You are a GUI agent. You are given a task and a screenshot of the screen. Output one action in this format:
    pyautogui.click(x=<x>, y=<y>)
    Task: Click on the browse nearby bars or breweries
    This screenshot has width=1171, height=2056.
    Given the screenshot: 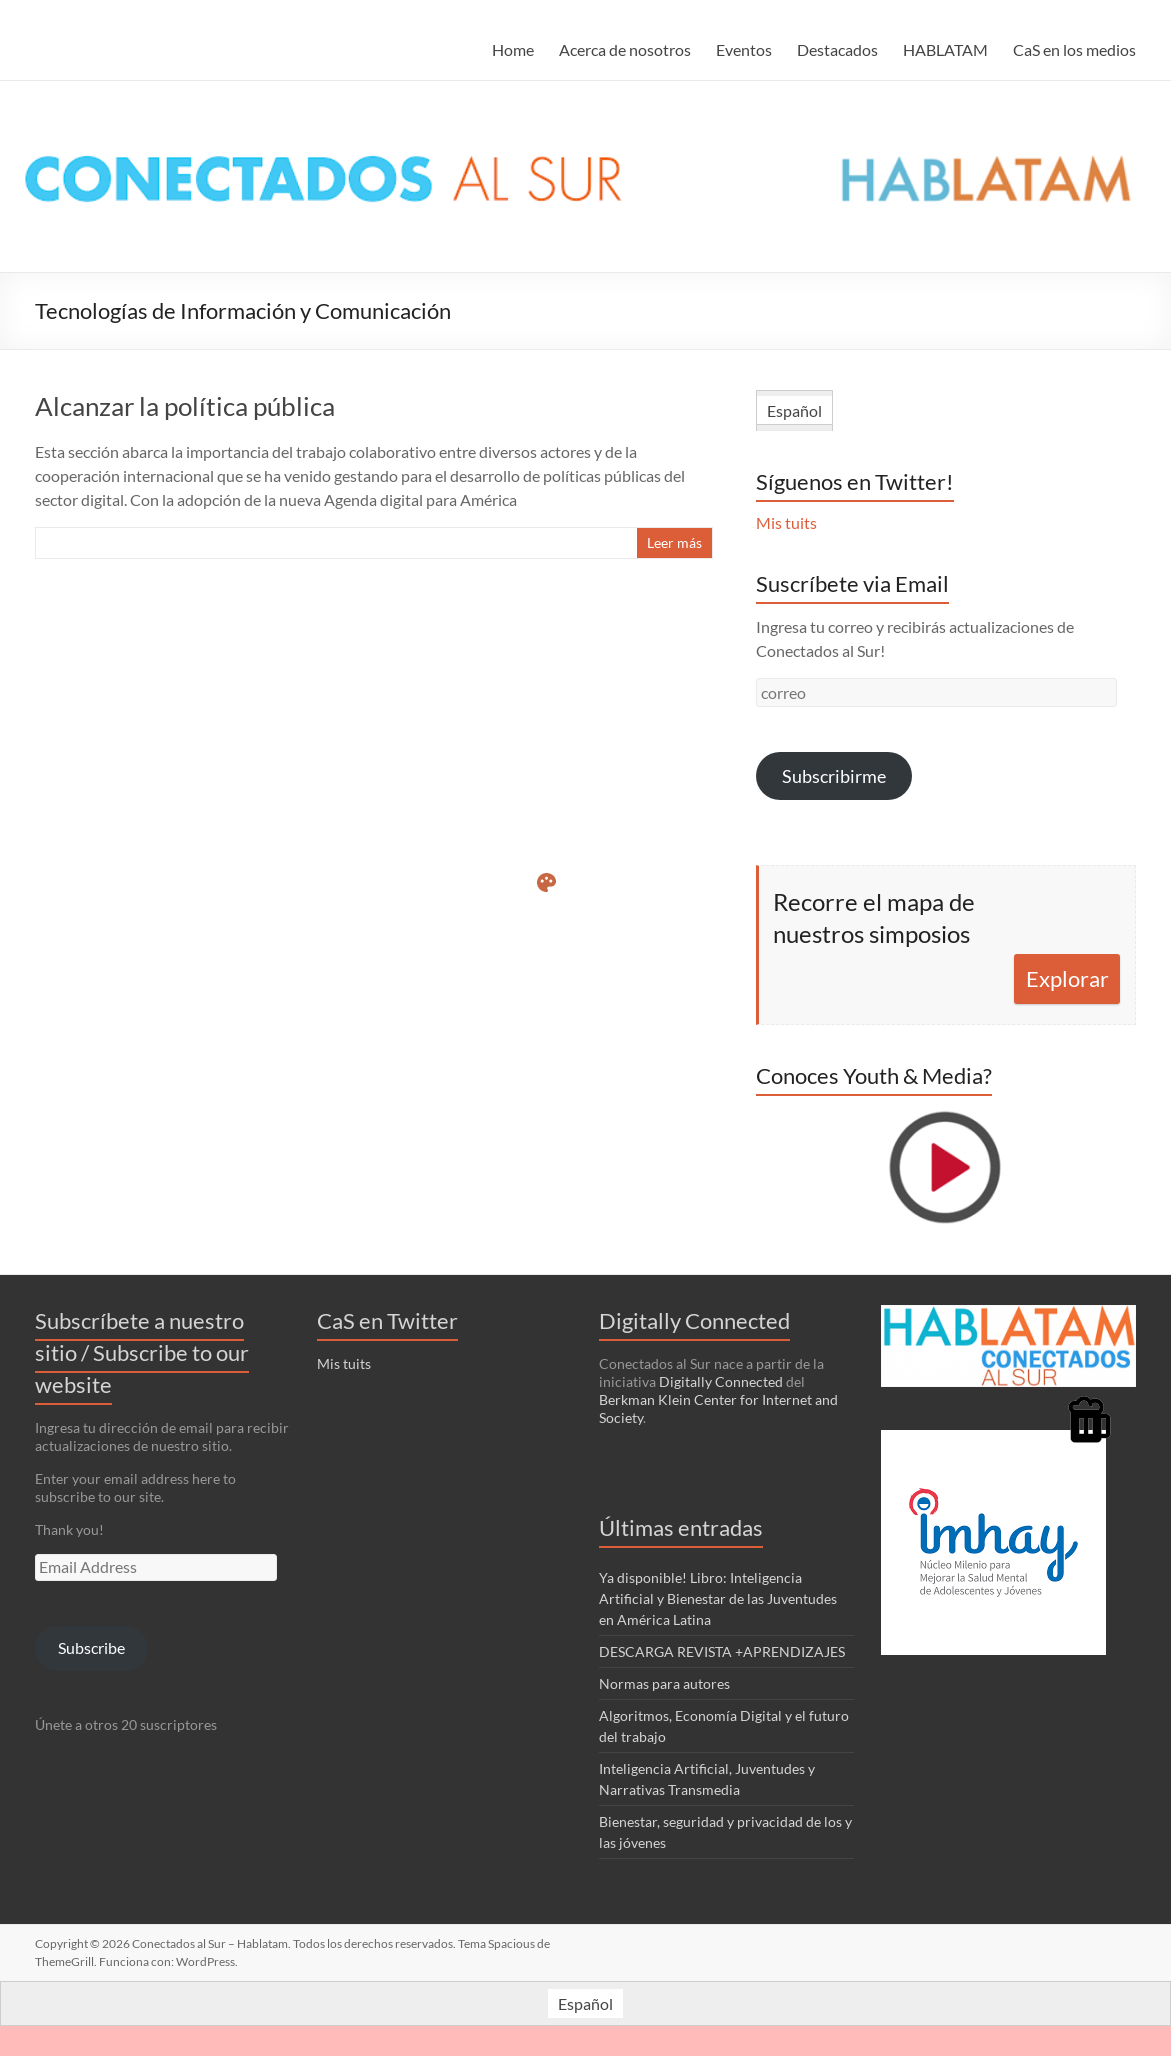 What is the action you would take?
    pyautogui.click(x=1090, y=1420)
    